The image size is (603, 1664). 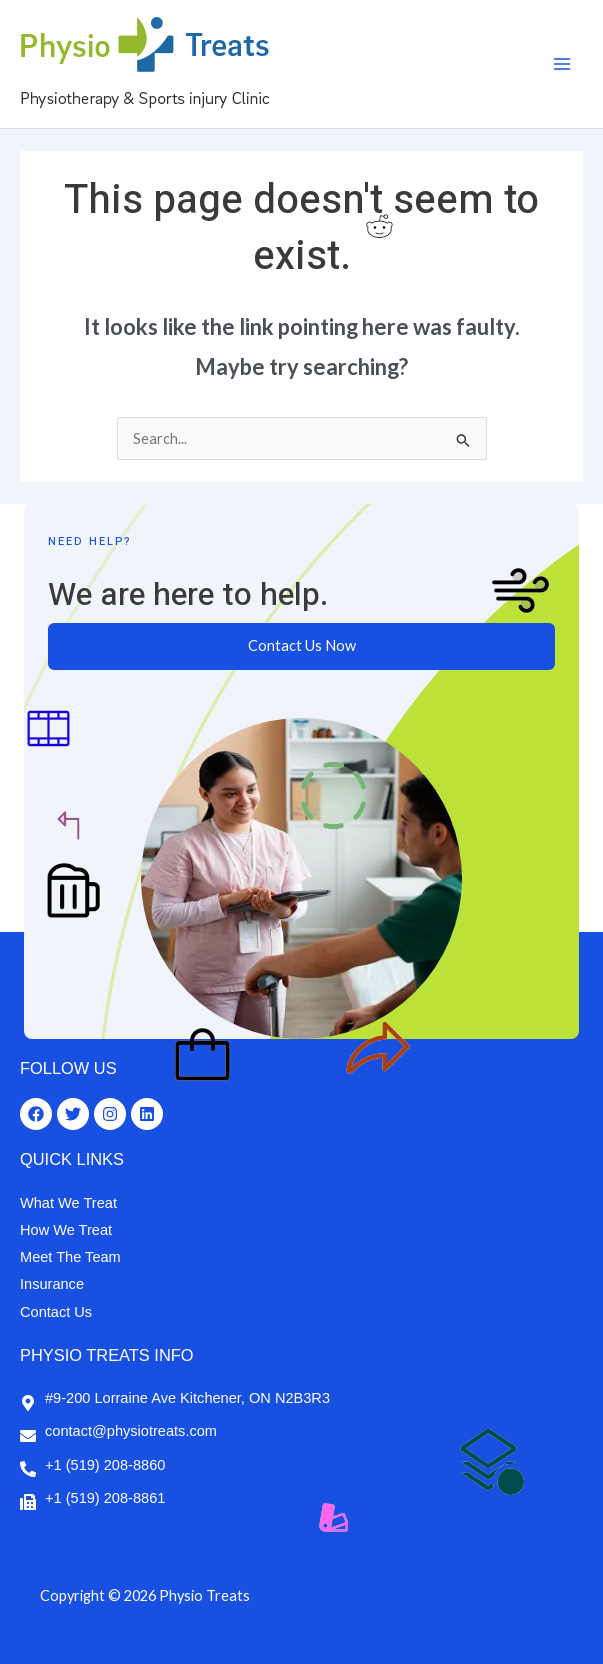 What do you see at coordinates (520, 590) in the screenshot?
I see `view current wind conditions` at bounding box center [520, 590].